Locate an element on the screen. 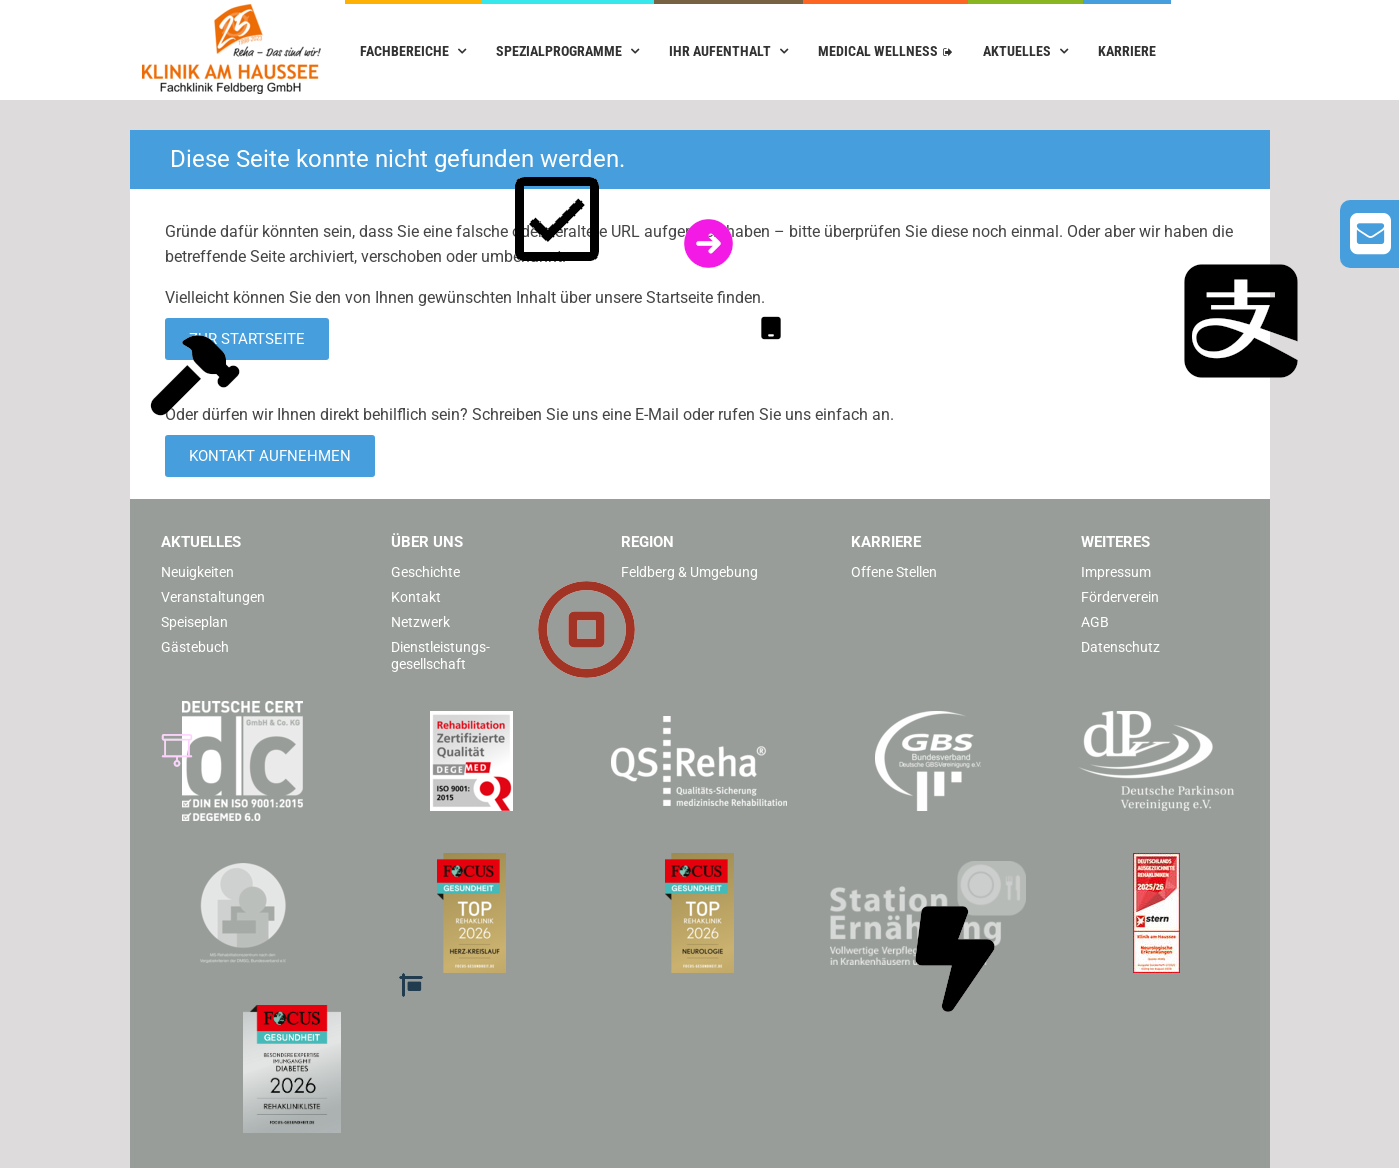 The width and height of the screenshot is (1399, 1168). proceed to the next step is located at coordinates (708, 243).